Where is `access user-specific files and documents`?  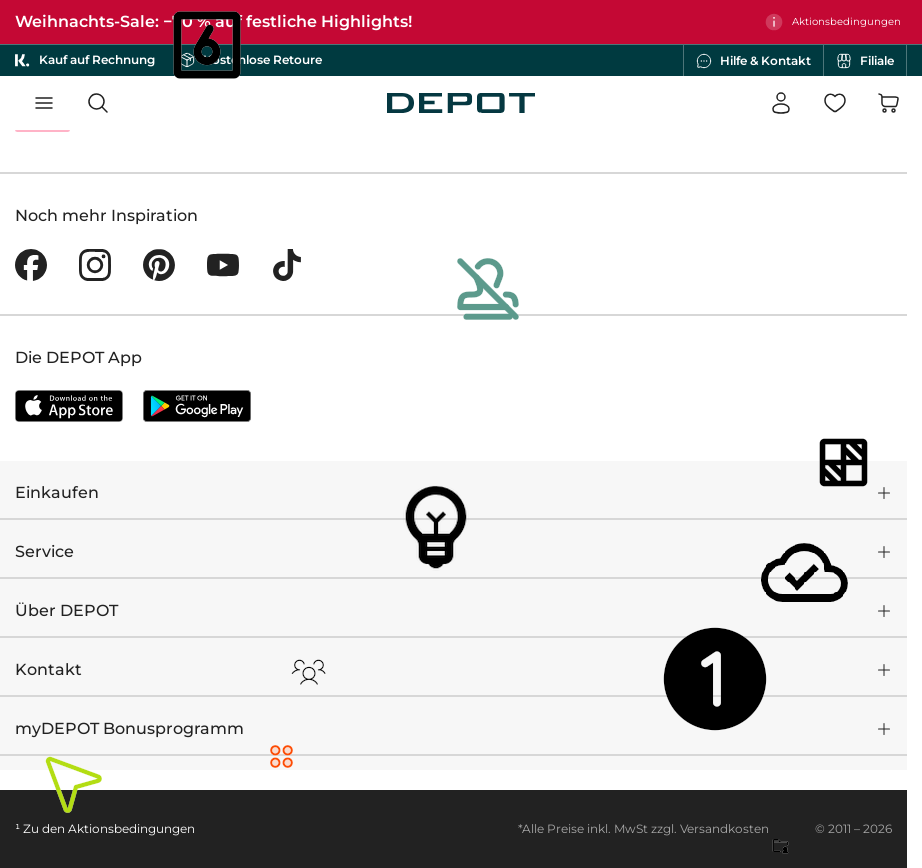
access user-specific files and documents is located at coordinates (780, 845).